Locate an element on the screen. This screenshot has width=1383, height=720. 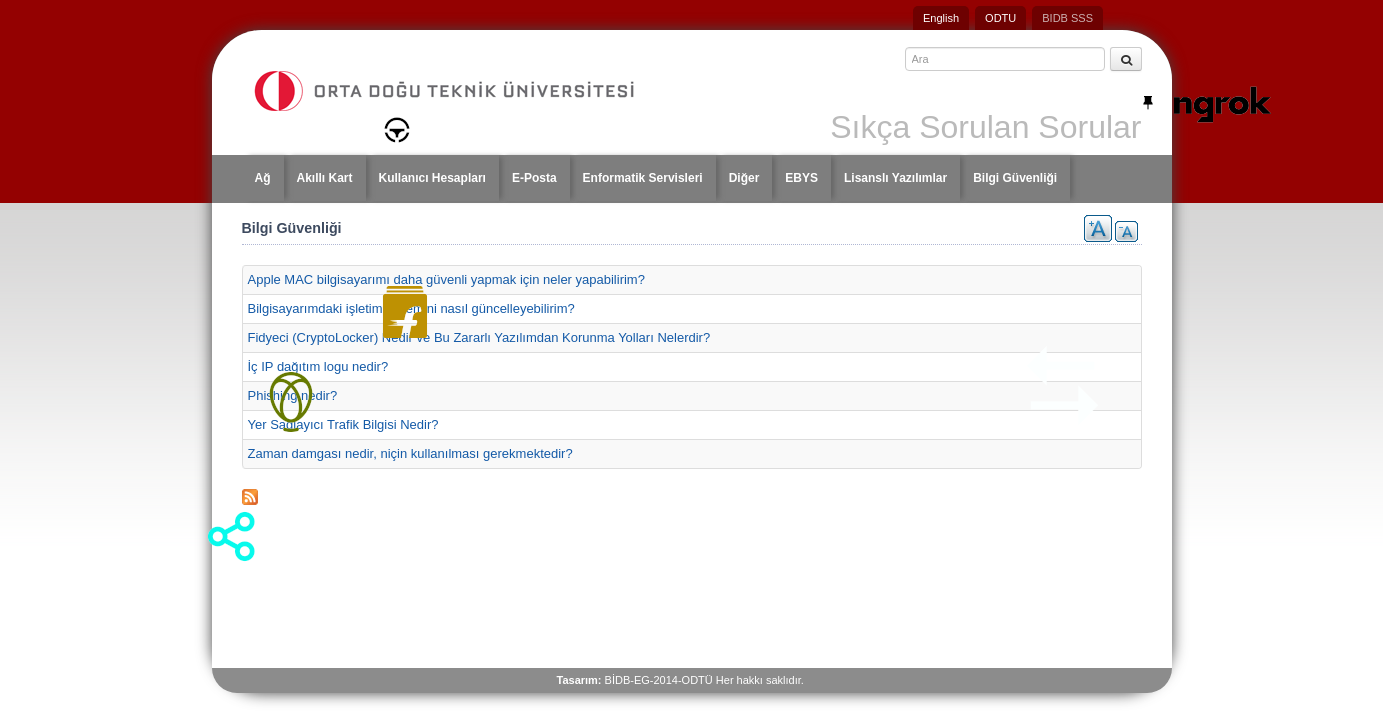
pin an item to keep it visible is located at coordinates (1148, 102).